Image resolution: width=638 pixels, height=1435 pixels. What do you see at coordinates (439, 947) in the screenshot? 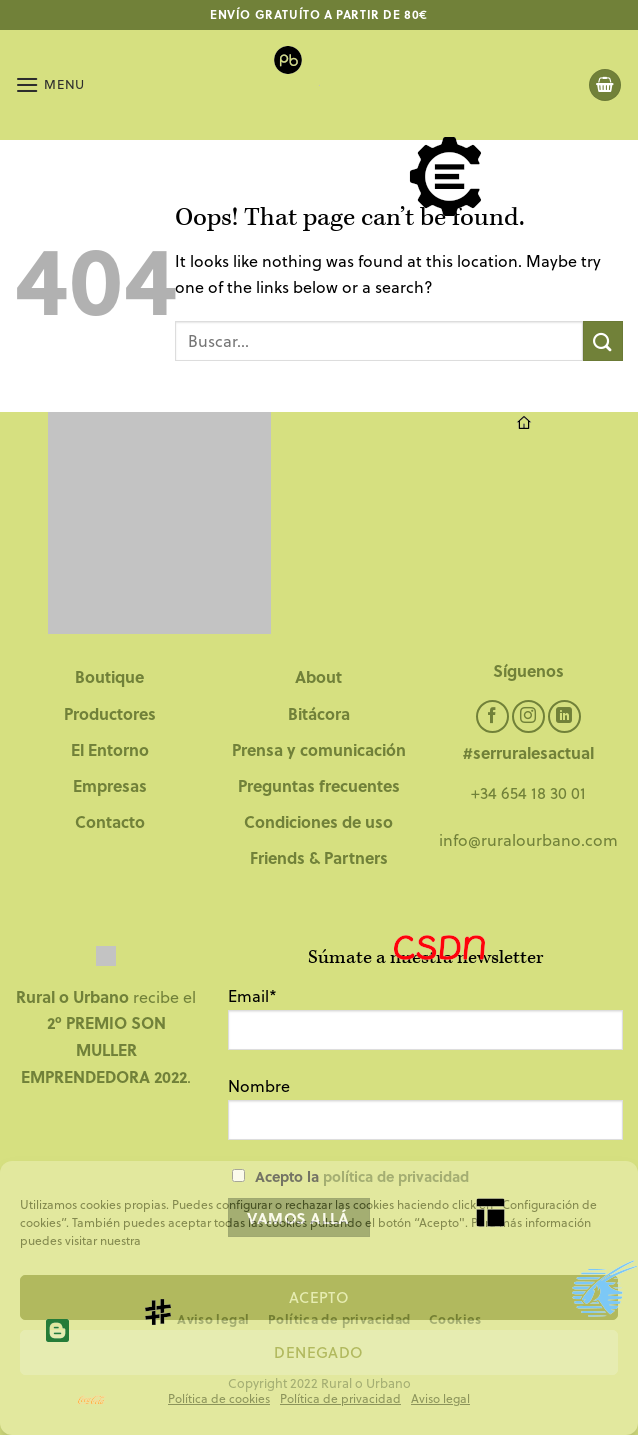
I see `visit CSDN developer community` at bounding box center [439, 947].